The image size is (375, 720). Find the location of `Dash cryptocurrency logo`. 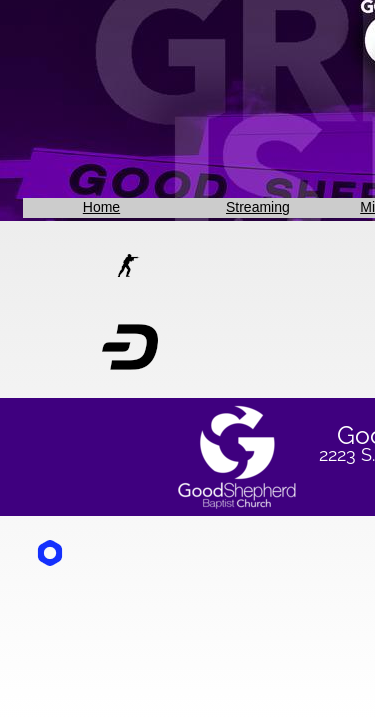

Dash cryptocurrency logo is located at coordinates (130, 347).